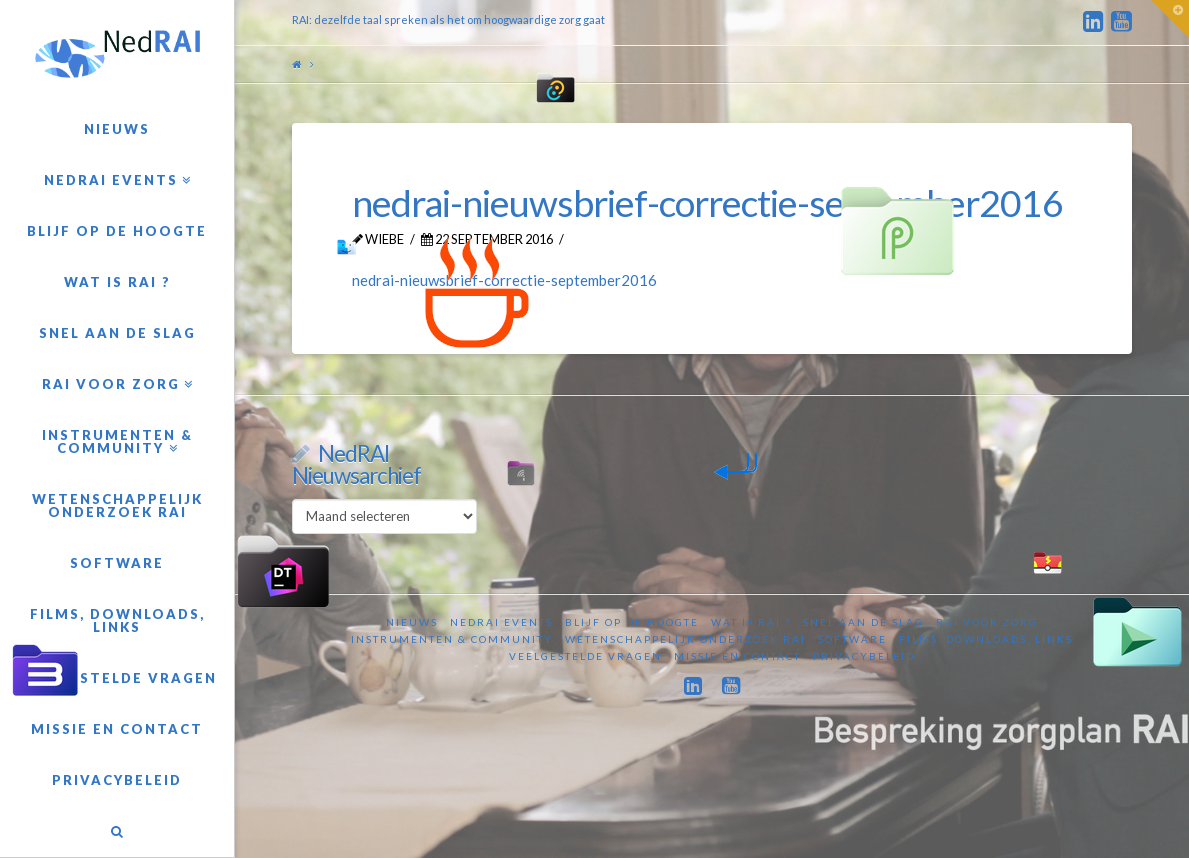 The image size is (1189, 858). Describe the element at coordinates (555, 88) in the screenshot. I see `open tauri project folder` at that location.